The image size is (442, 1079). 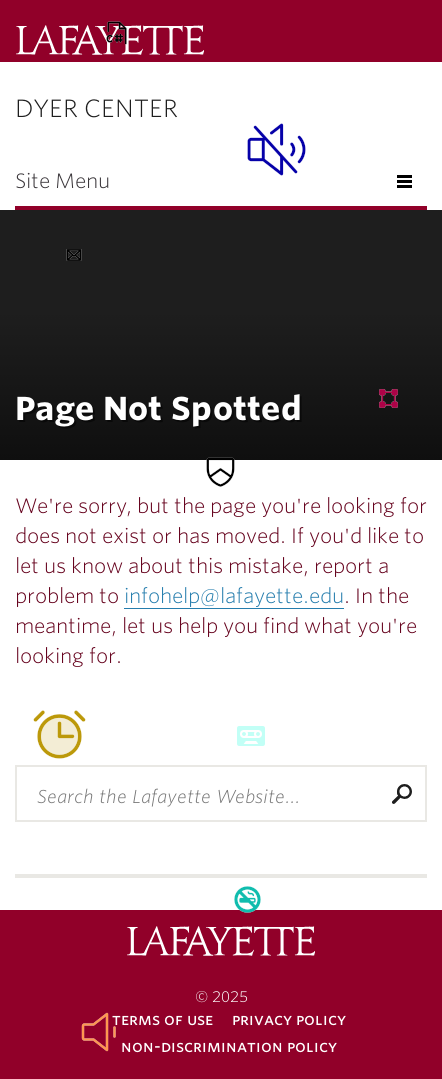 What do you see at coordinates (275, 149) in the screenshot?
I see `mute audio or sound` at bounding box center [275, 149].